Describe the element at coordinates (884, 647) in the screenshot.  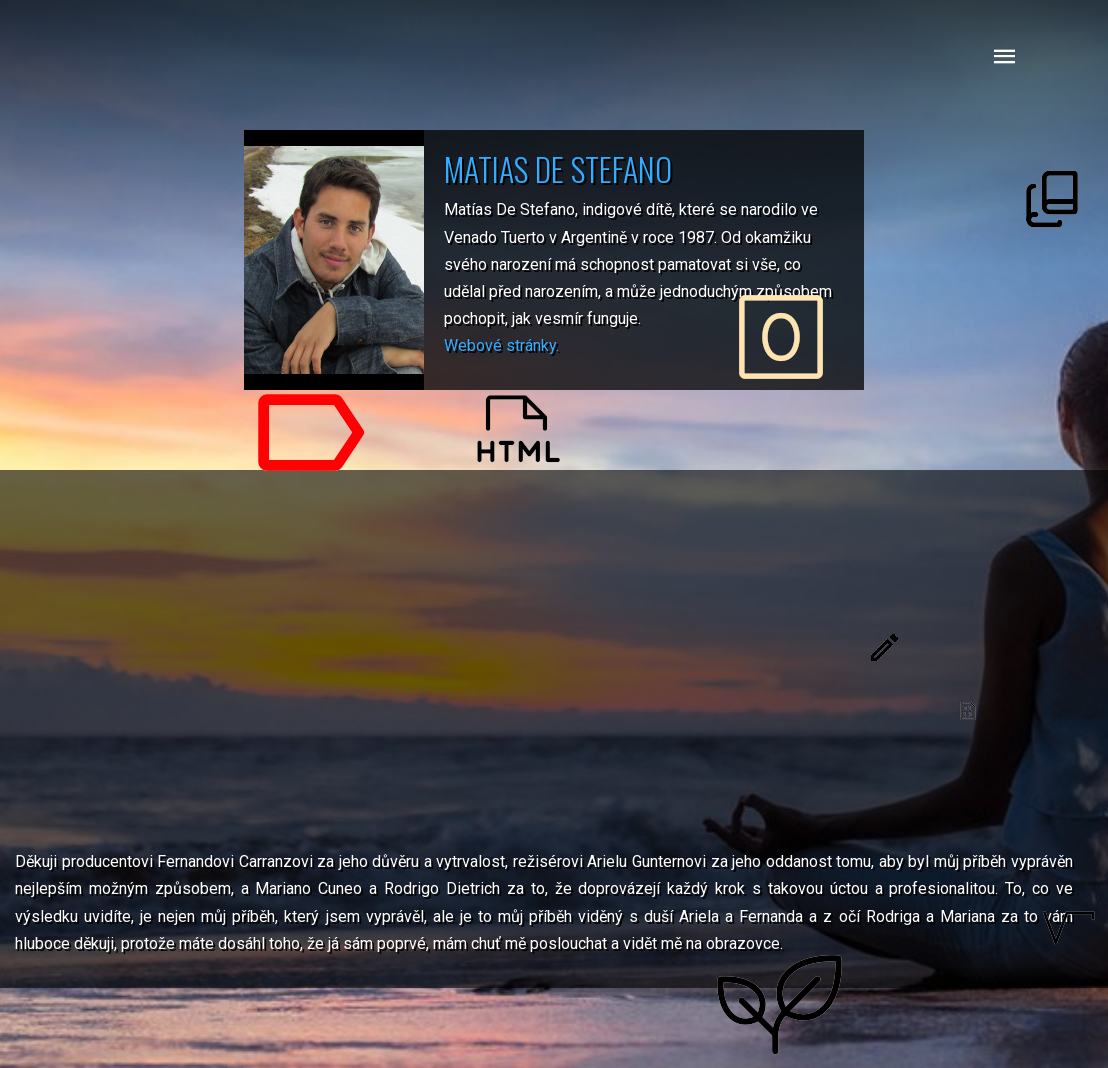
I see `edit or modify content` at that location.